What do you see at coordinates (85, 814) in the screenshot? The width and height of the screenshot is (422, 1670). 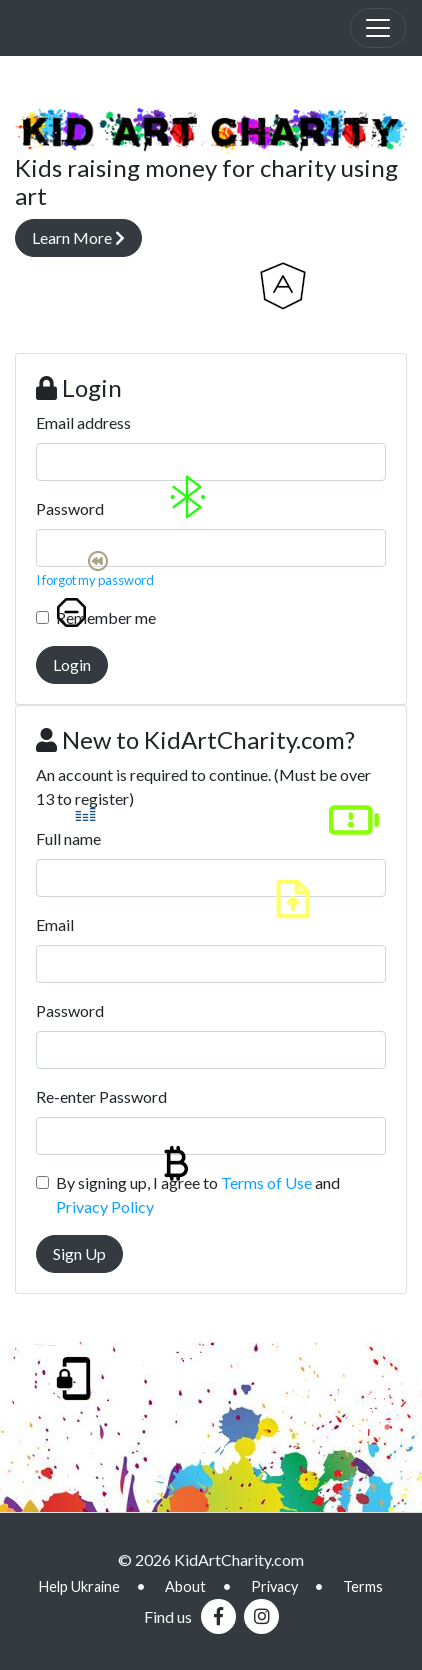 I see `adjust audio equalizer settings` at bounding box center [85, 814].